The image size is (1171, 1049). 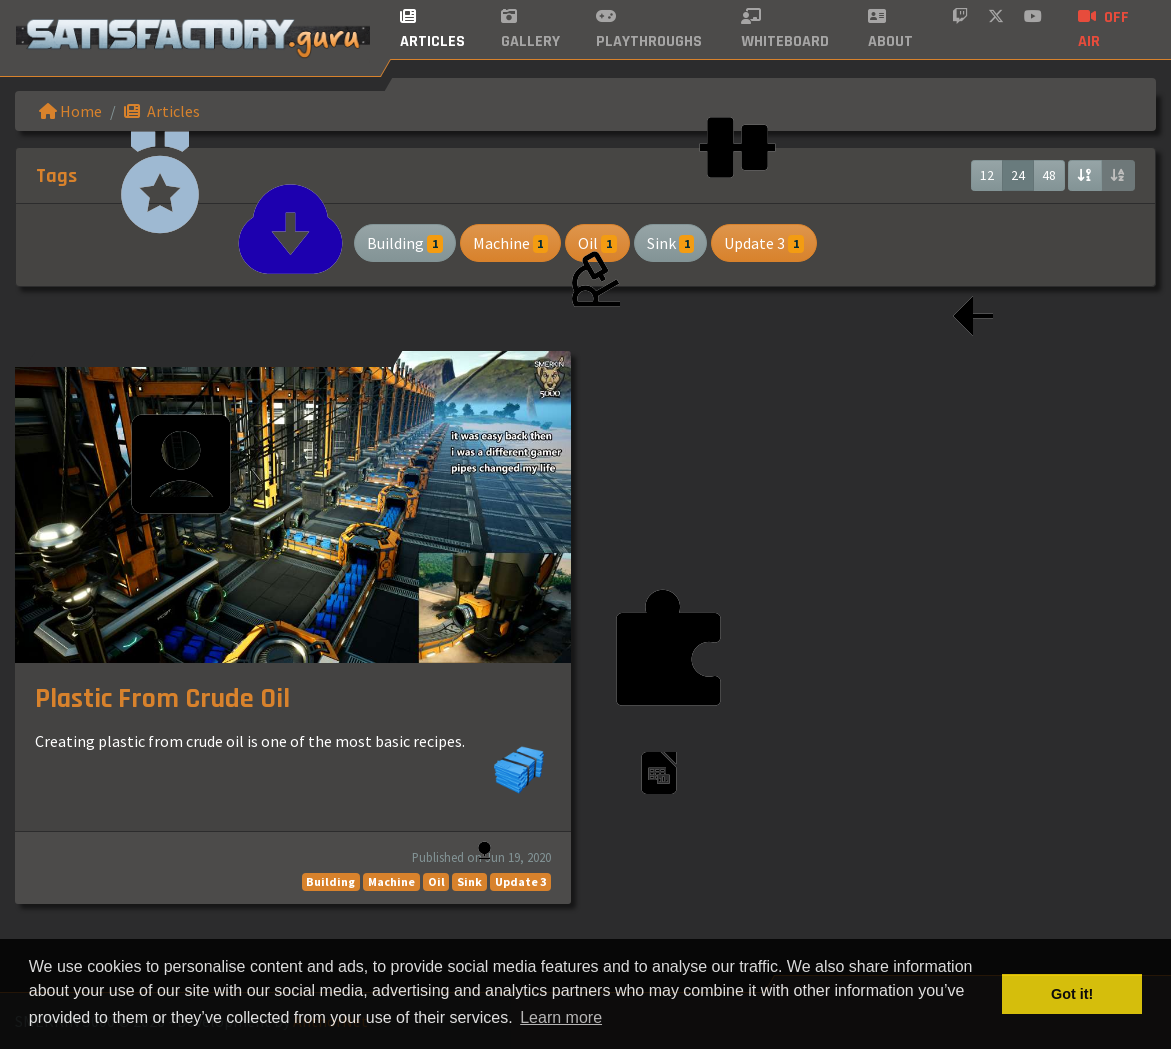 I want to click on align items to vertical center, so click(x=737, y=147).